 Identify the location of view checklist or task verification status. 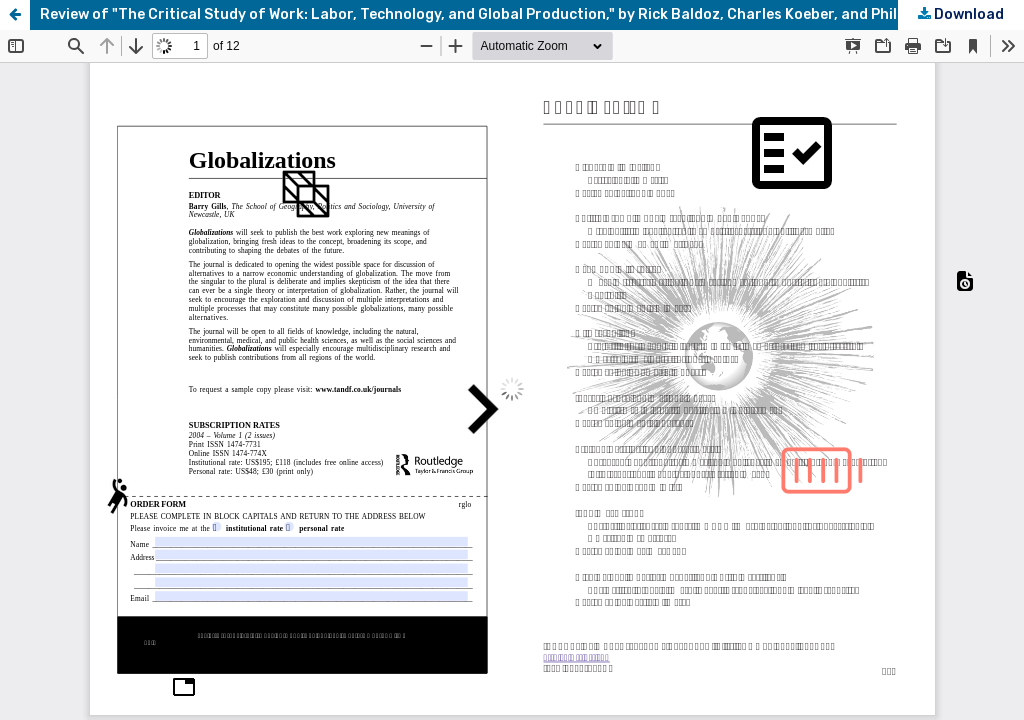
(792, 153).